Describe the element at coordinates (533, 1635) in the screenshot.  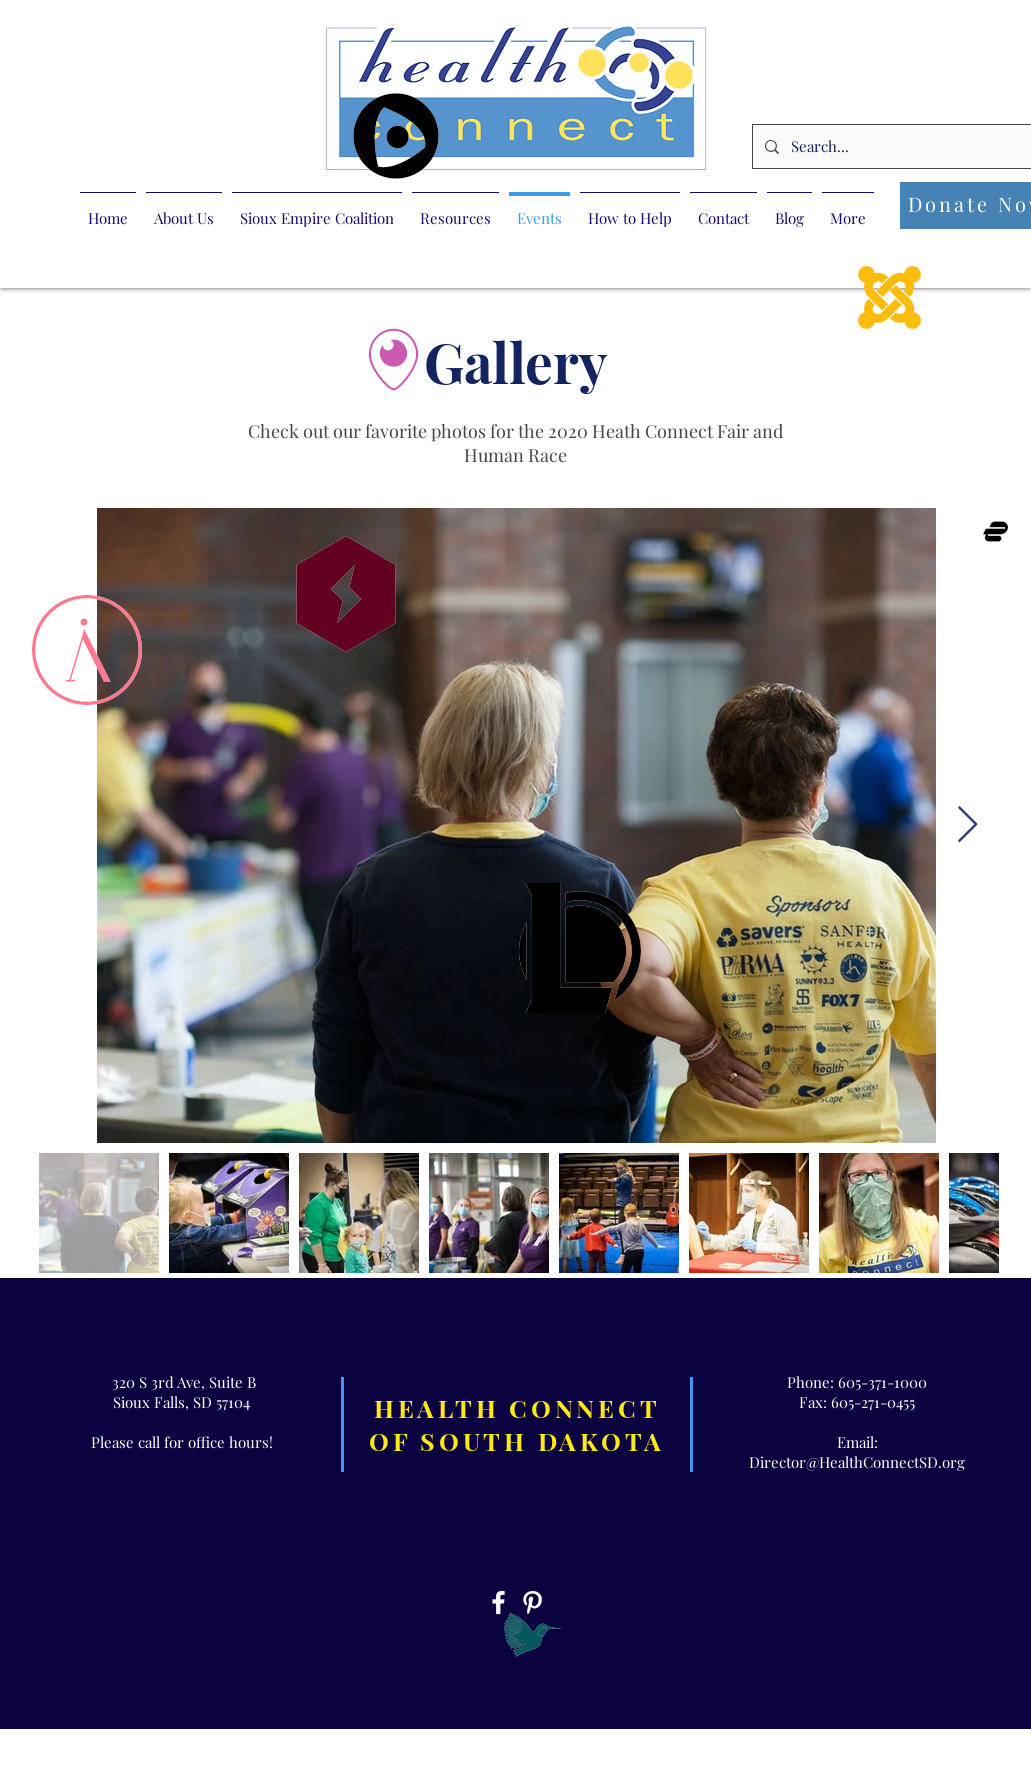
I see `LaTeX typesetting system logo` at that location.